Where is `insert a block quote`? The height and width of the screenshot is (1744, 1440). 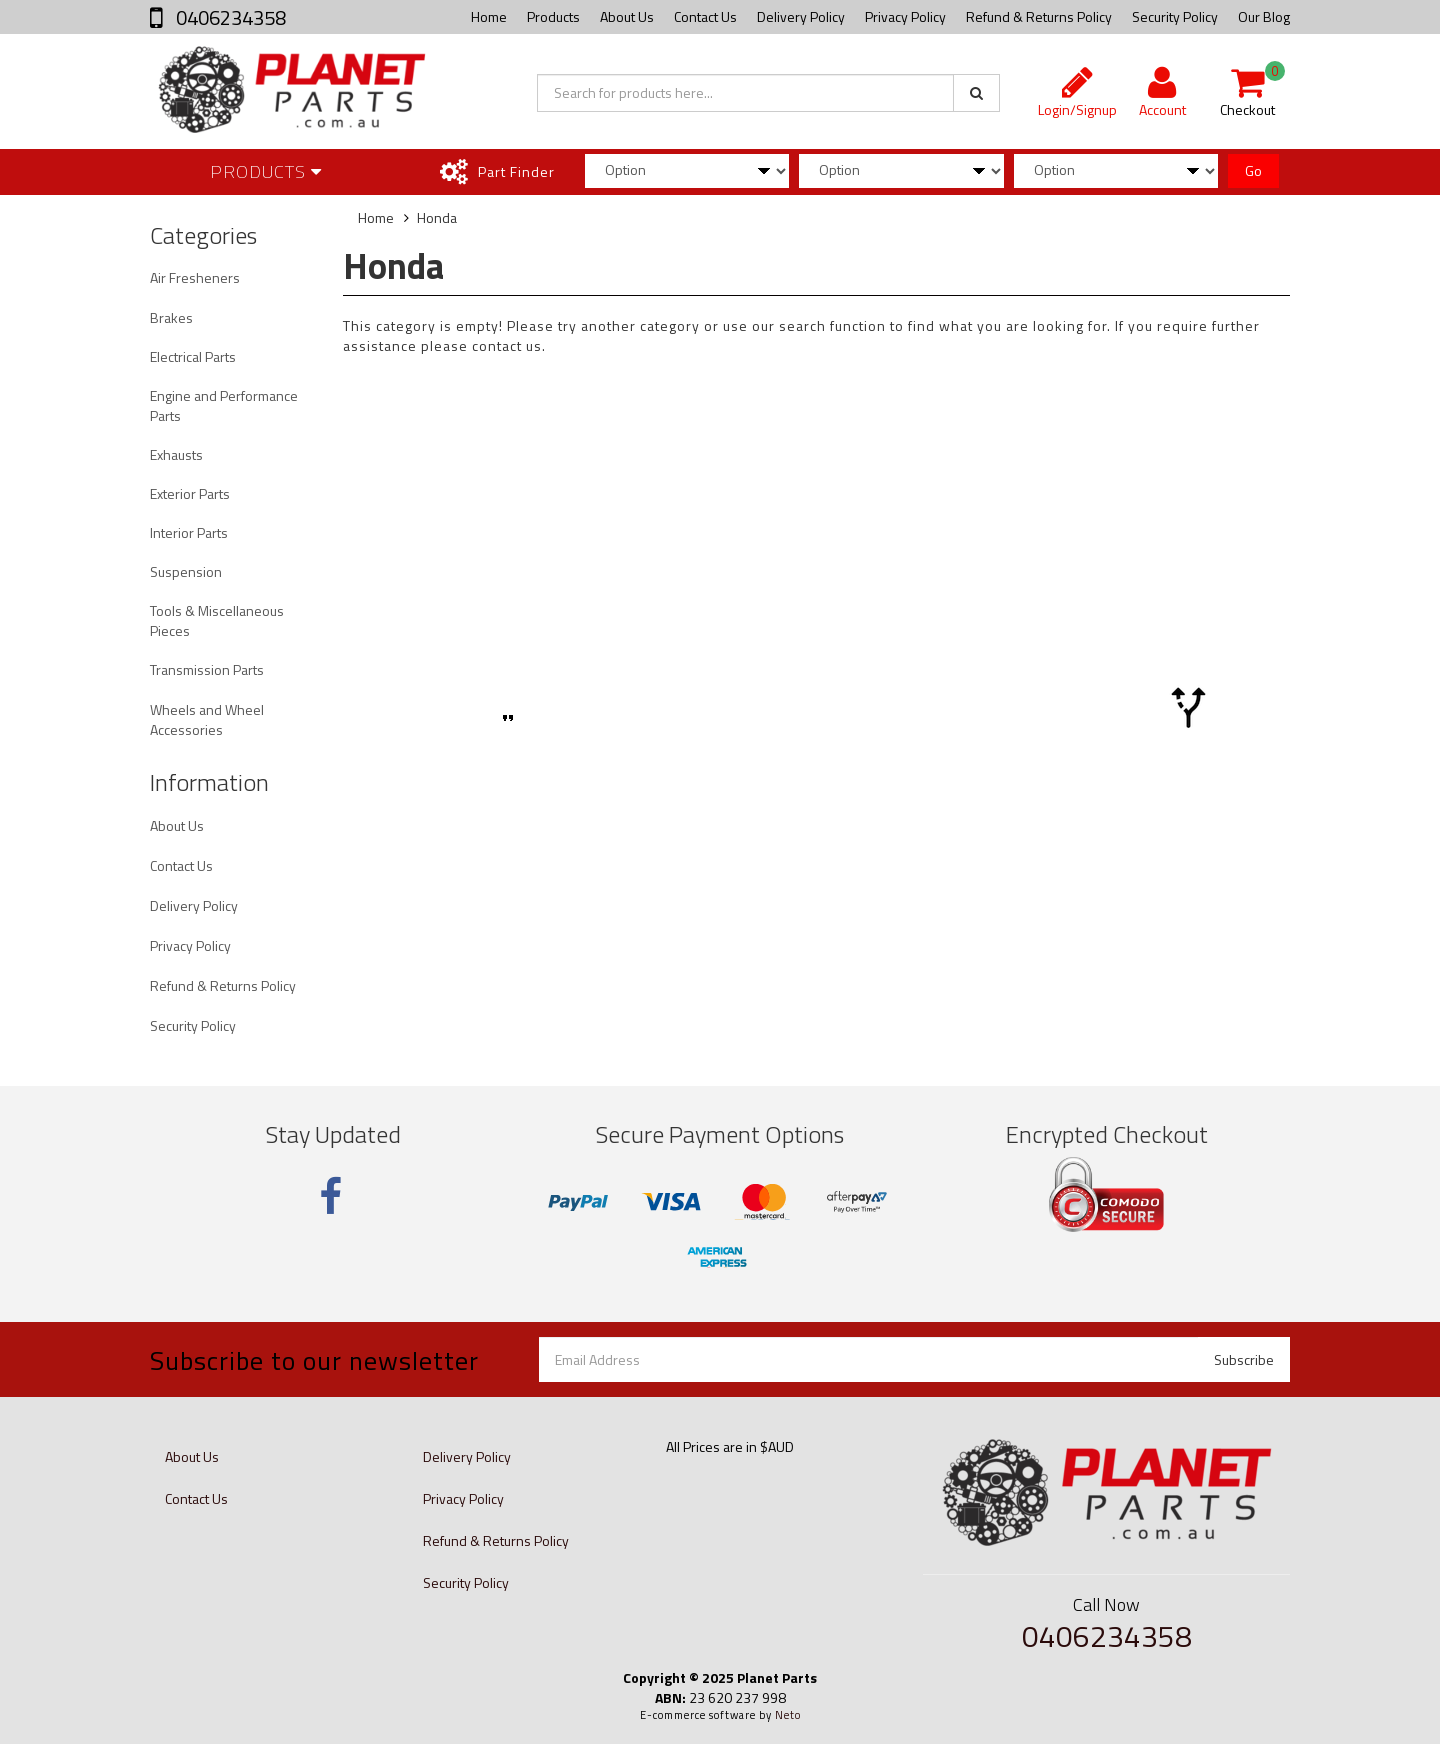 insert a block quote is located at coordinates (508, 718).